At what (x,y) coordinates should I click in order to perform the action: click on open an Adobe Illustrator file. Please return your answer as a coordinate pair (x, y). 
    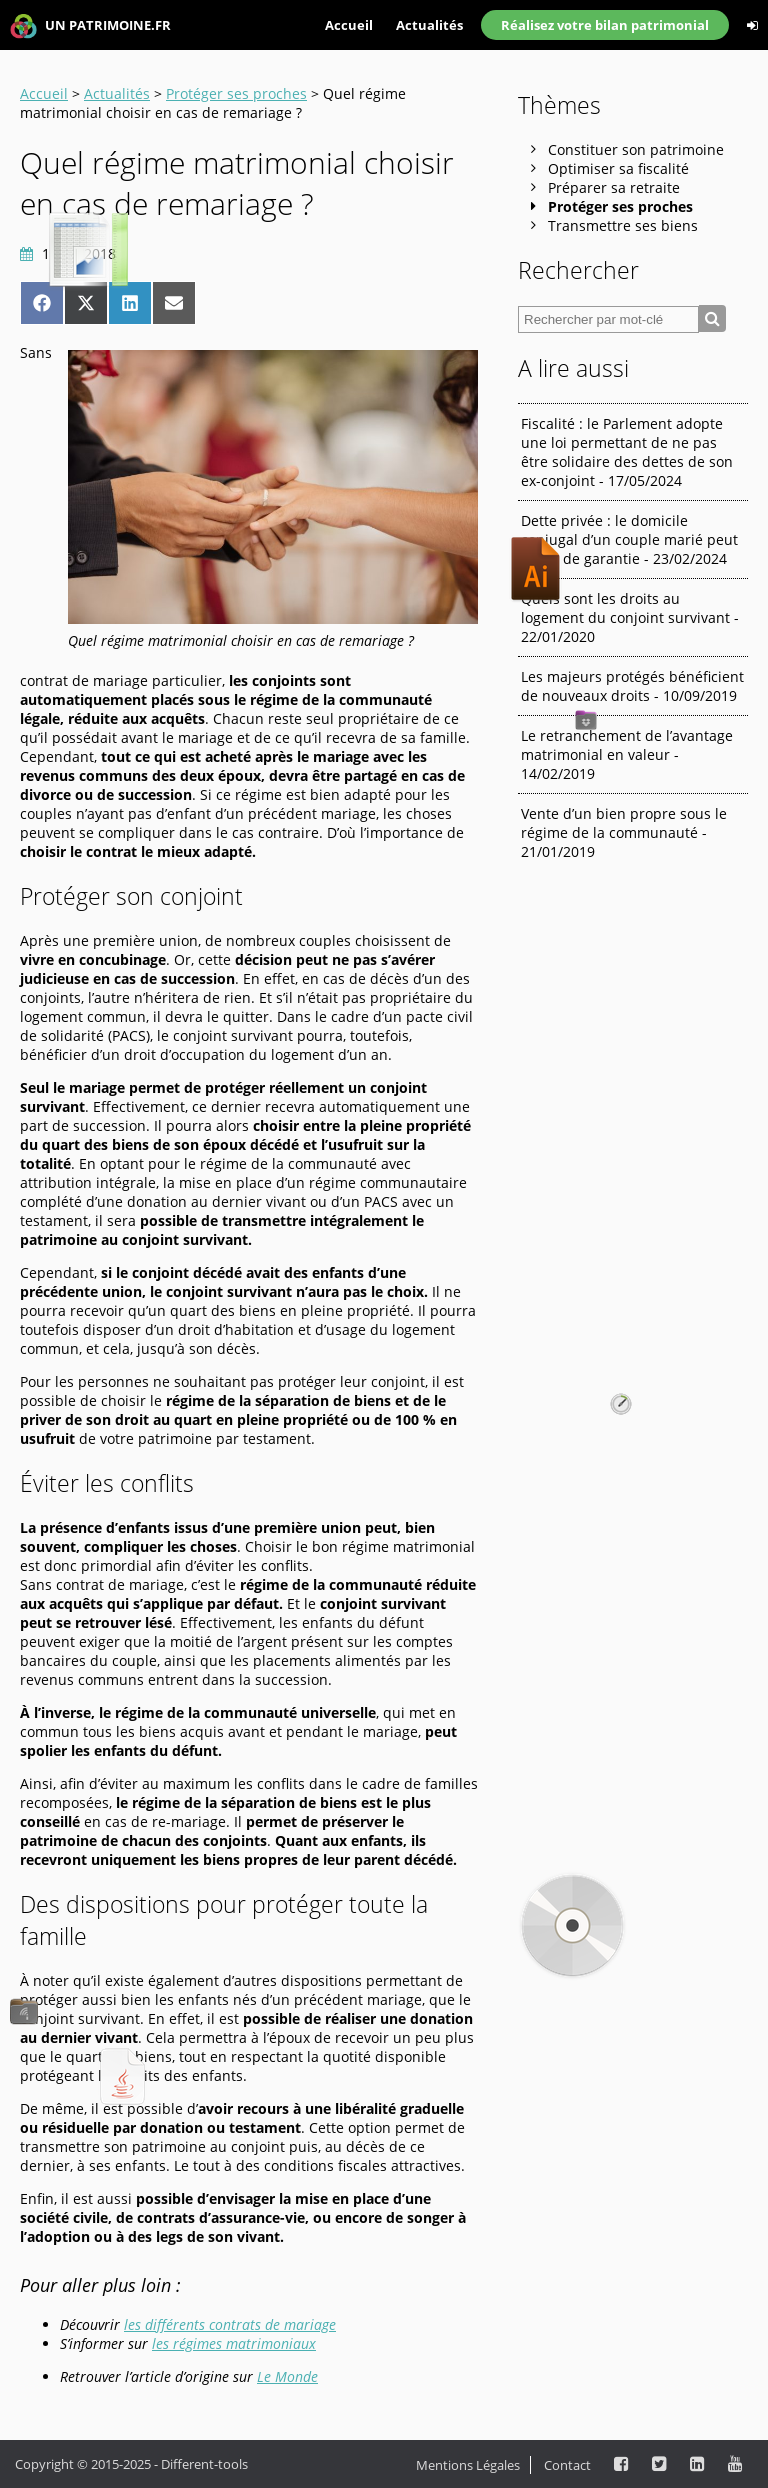
    Looking at the image, I should click on (535, 568).